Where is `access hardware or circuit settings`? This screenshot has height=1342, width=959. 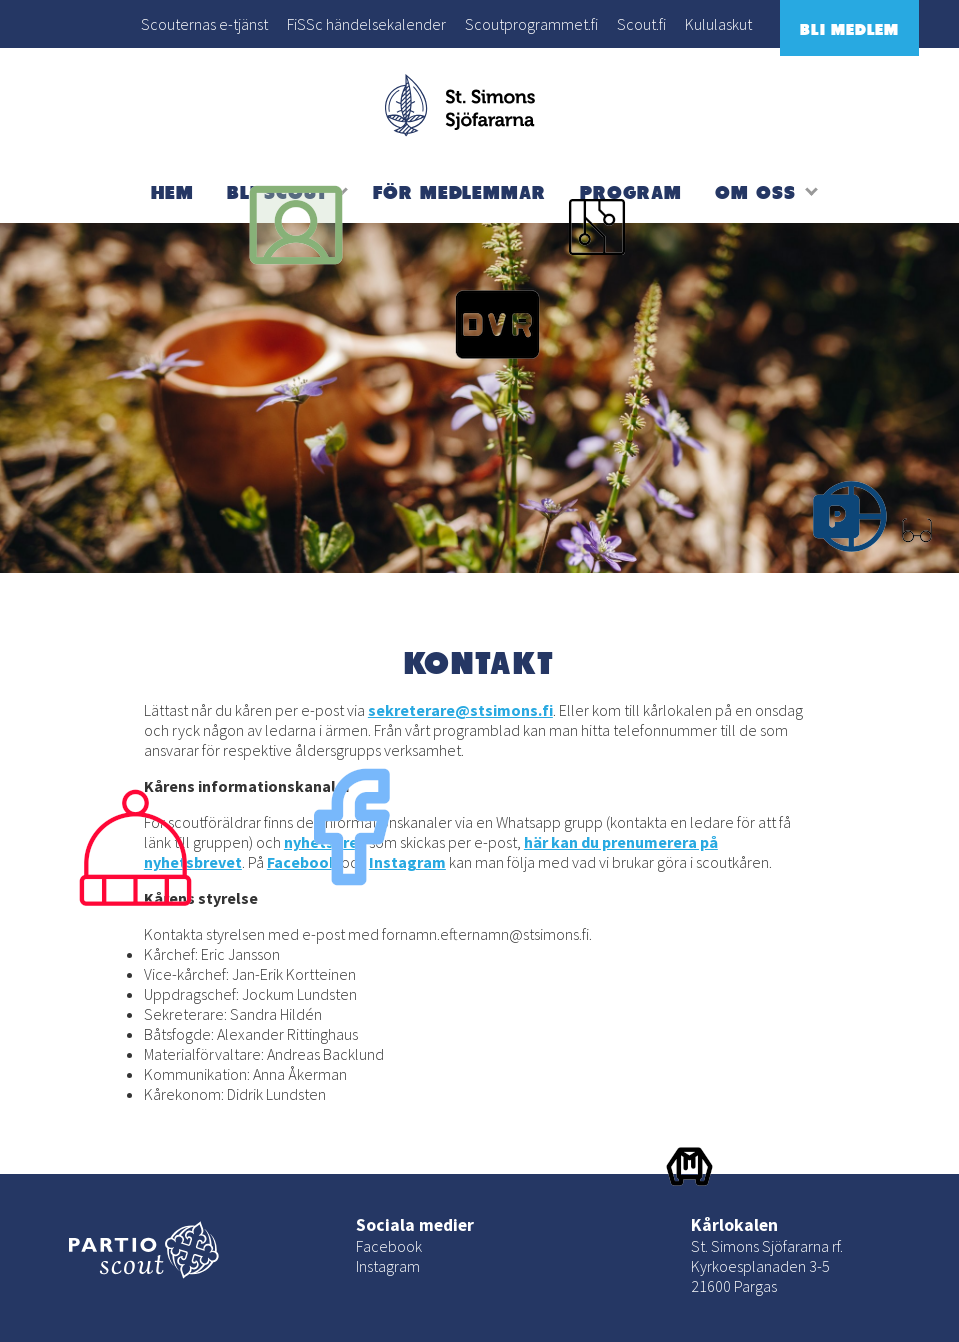 access hardware or circuit settings is located at coordinates (597, 227).